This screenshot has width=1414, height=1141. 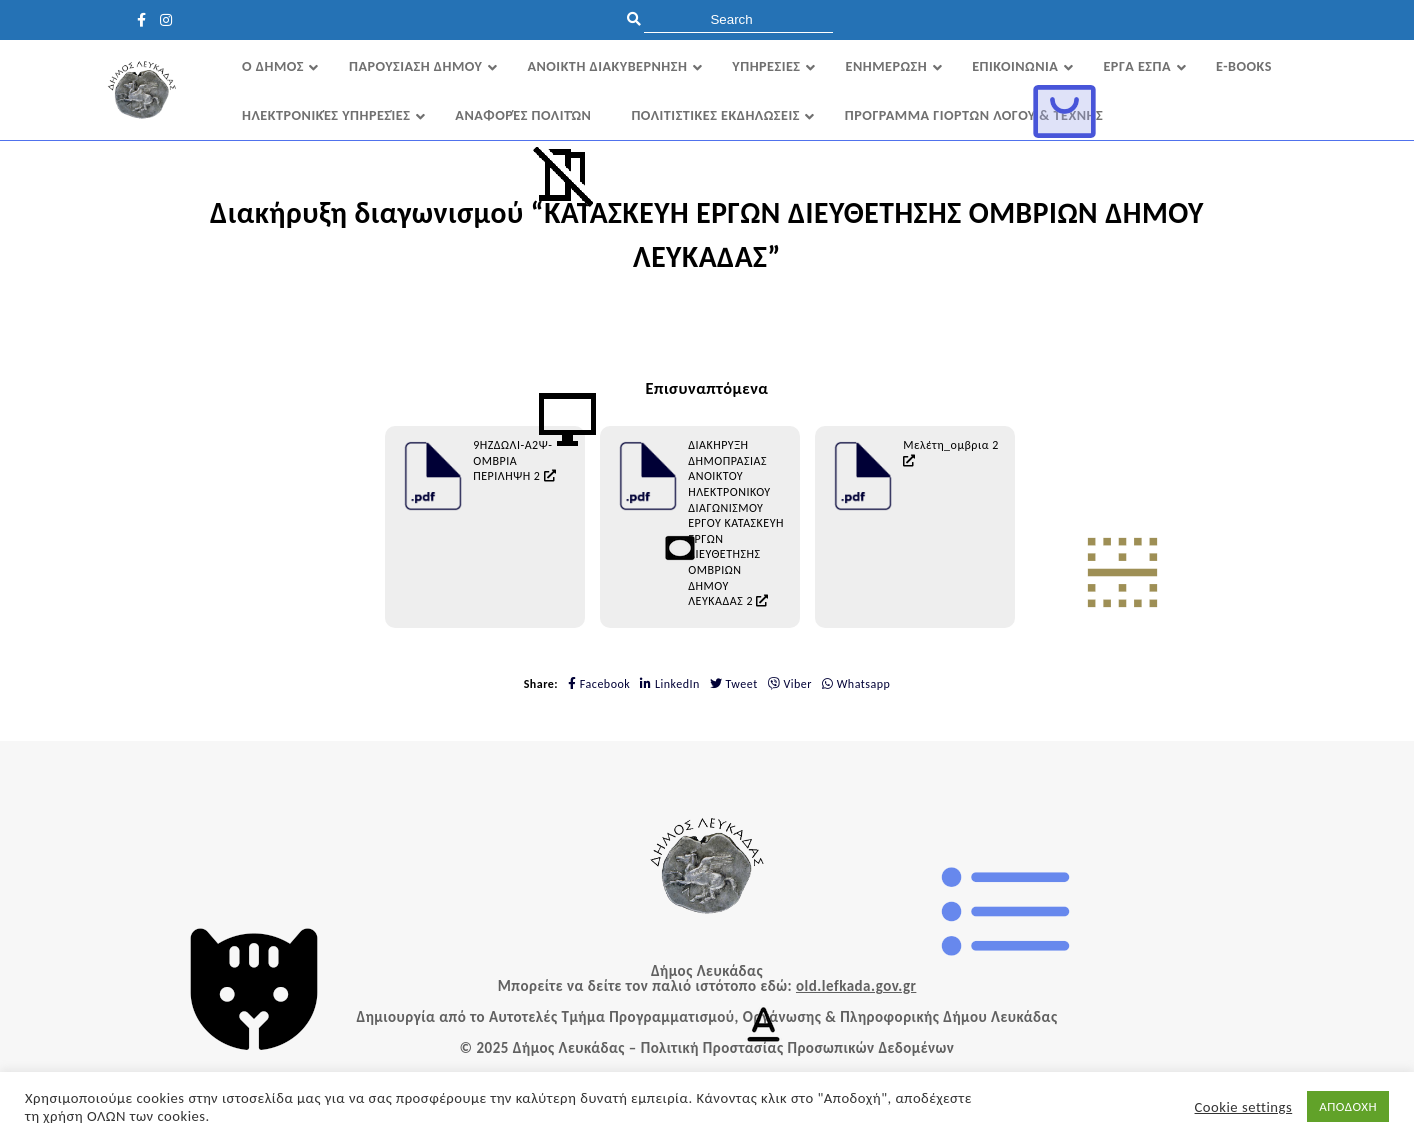 I want to click on access pet-related features or settings, so click(x=254, y=987).